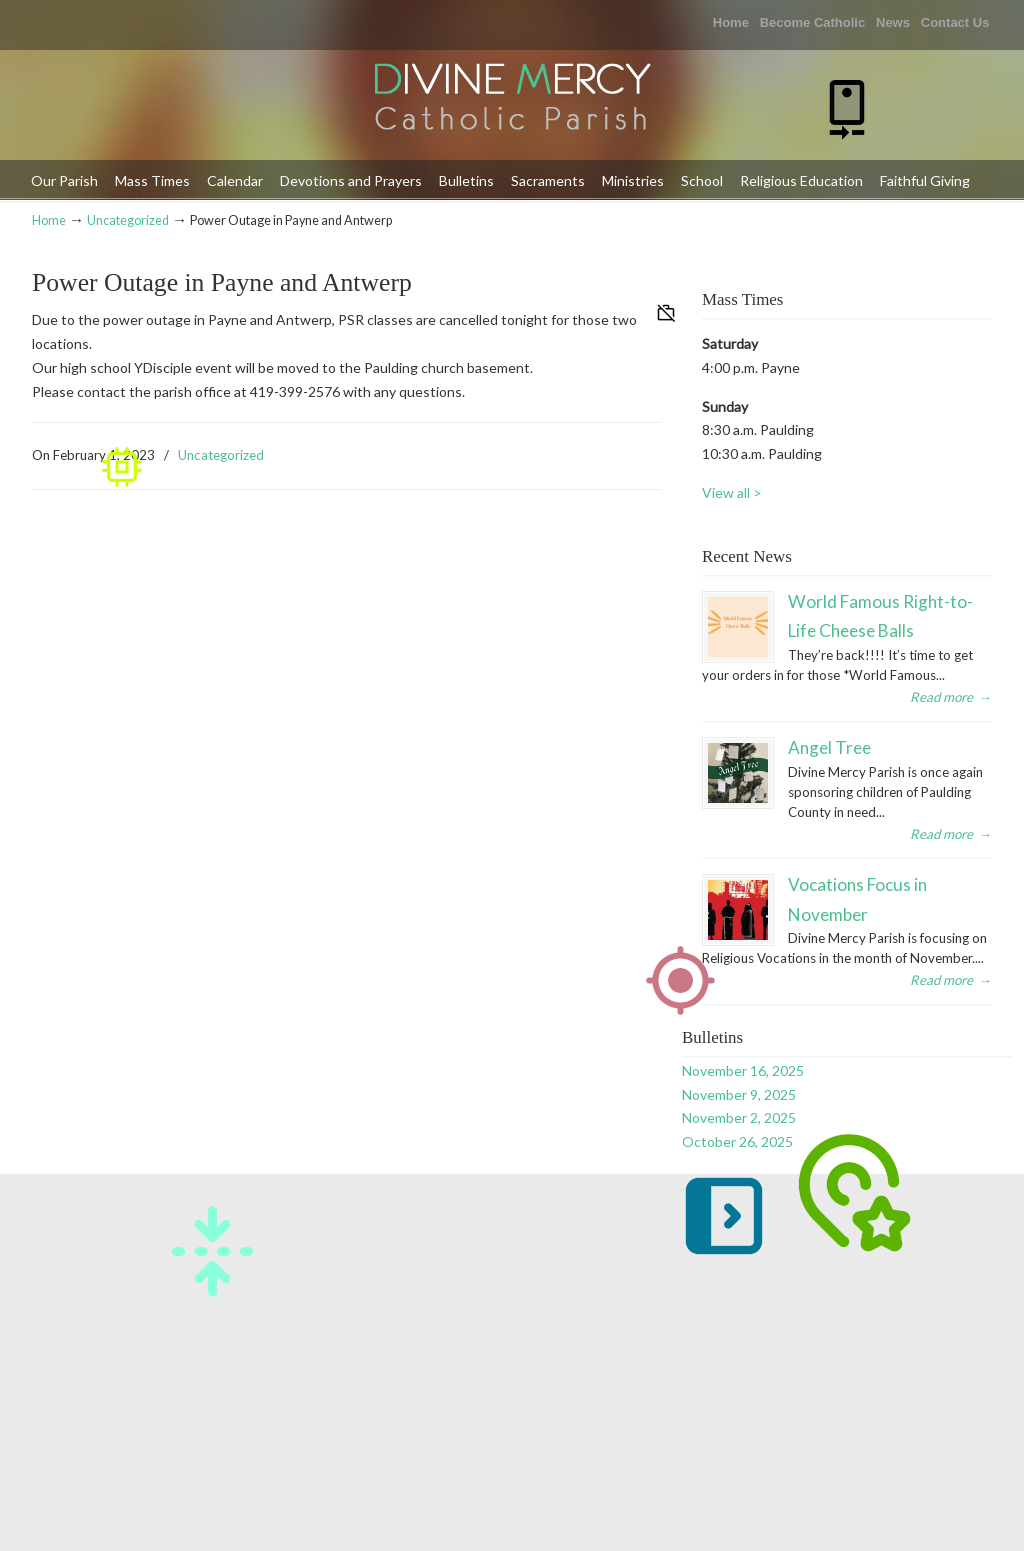 The height and width of the screenshot is (1551, 1024). What do you see at coordinates (680, 980) in the screenshot?
I see `center map on your current location` at bounding box center [680, 980].